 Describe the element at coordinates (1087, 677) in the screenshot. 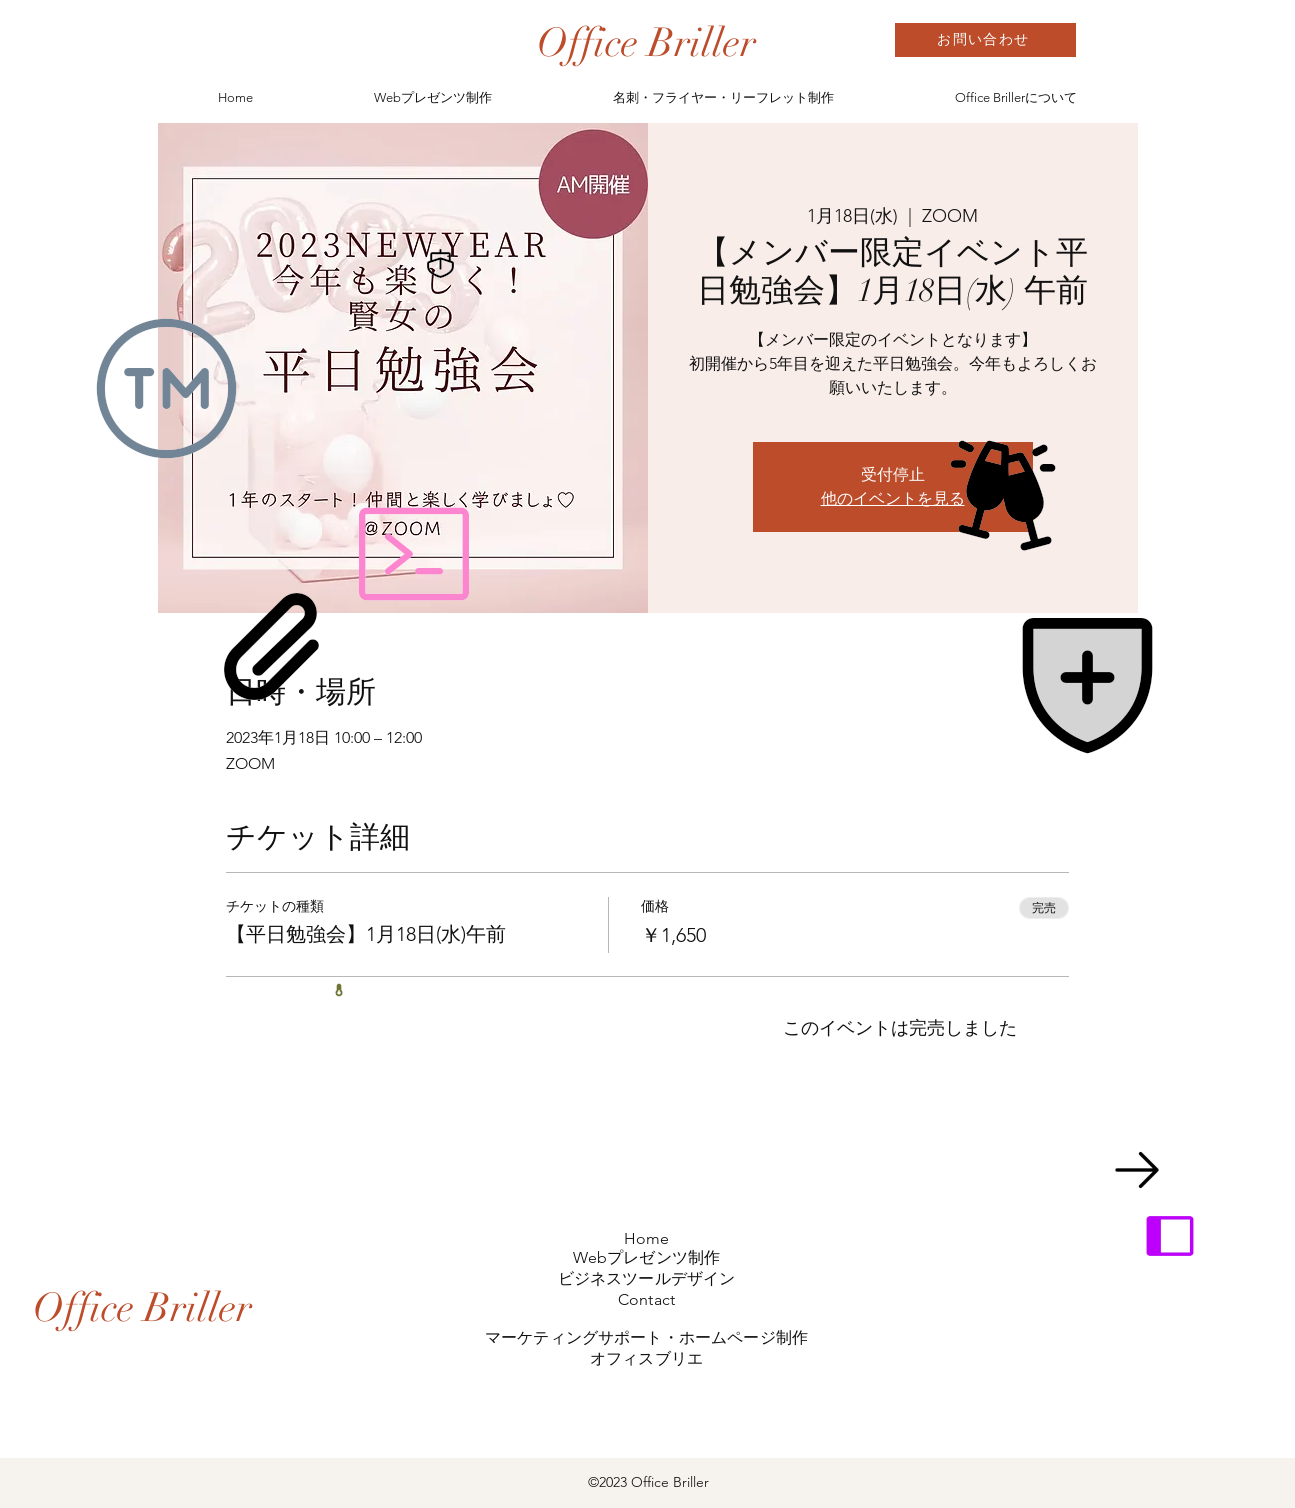

I see `add new security protection` at that location.